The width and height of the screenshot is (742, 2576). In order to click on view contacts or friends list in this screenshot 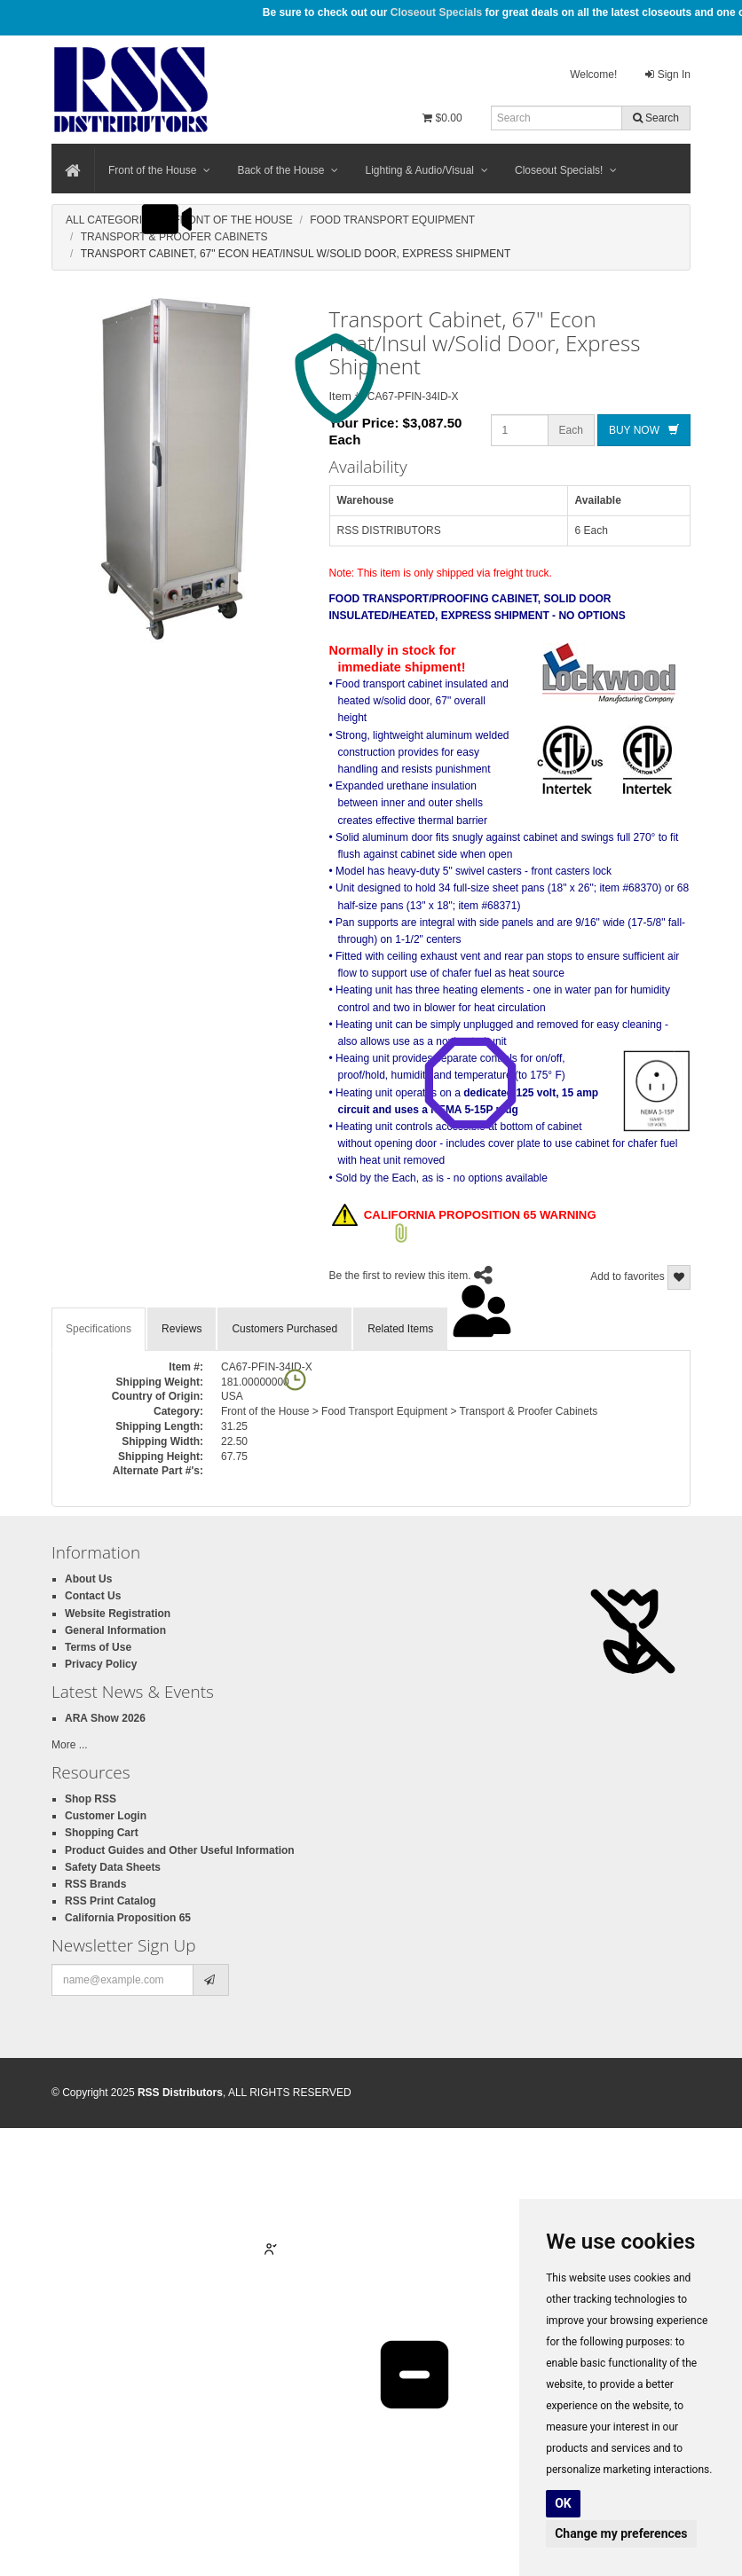, I will do `click(482, 1311)`.